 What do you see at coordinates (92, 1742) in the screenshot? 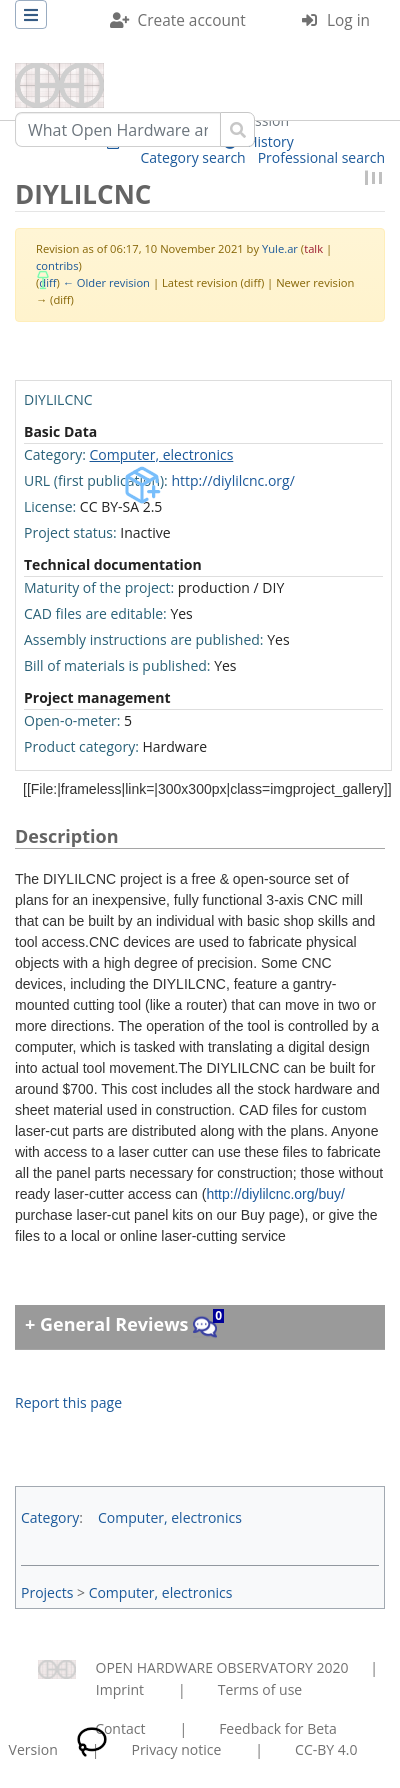
I see `select an irregular area with freehand drawing` at bounding box center [92, 1742].